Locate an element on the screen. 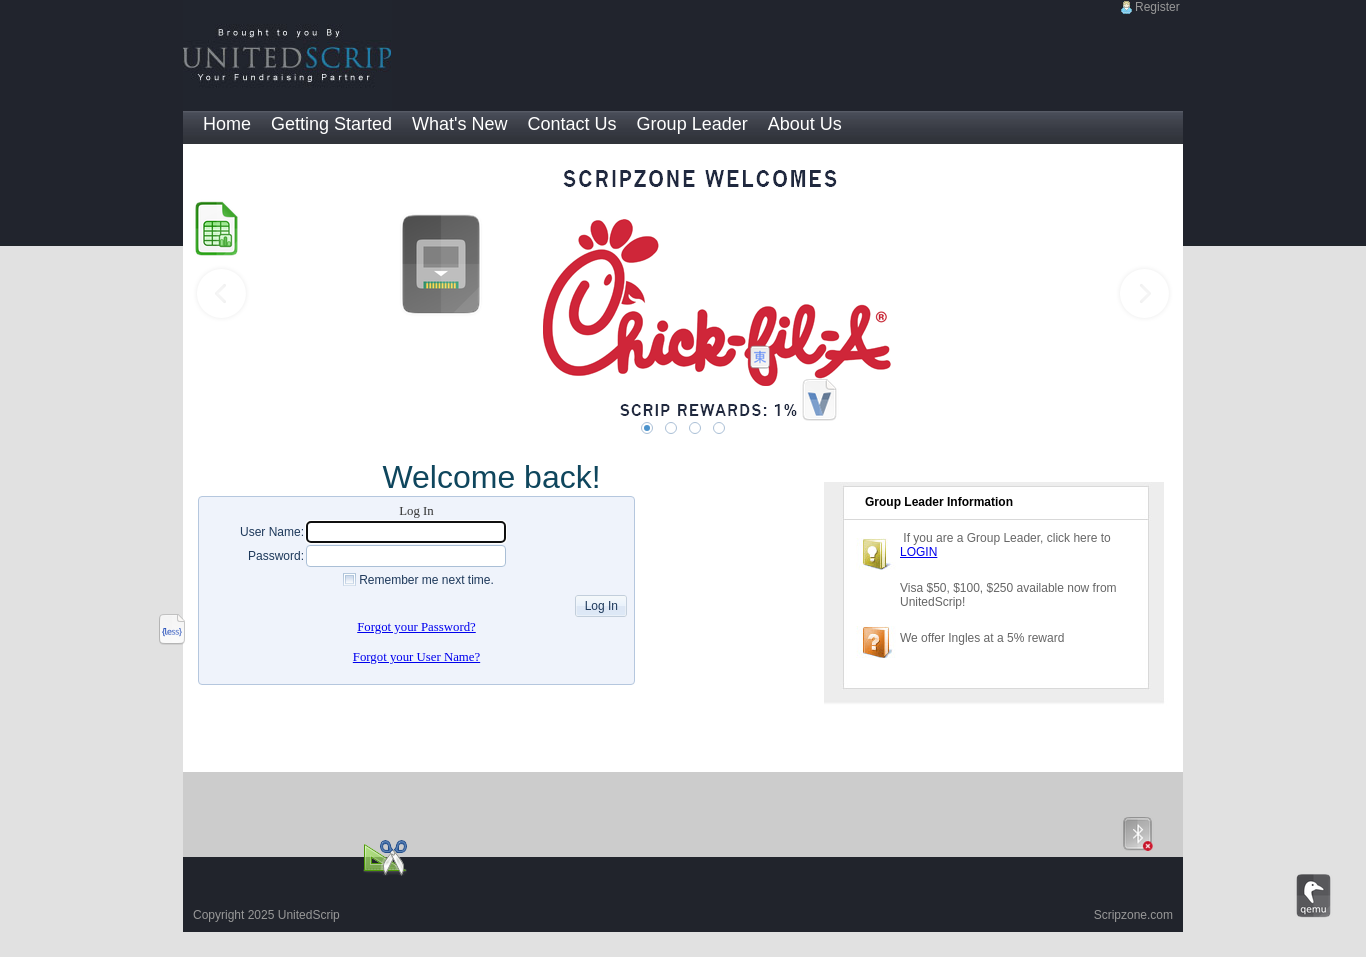 The width and height of the screenshot is (1366, 957). launch gnome mahjongg tile matching game is located at coordinates (760, 357).